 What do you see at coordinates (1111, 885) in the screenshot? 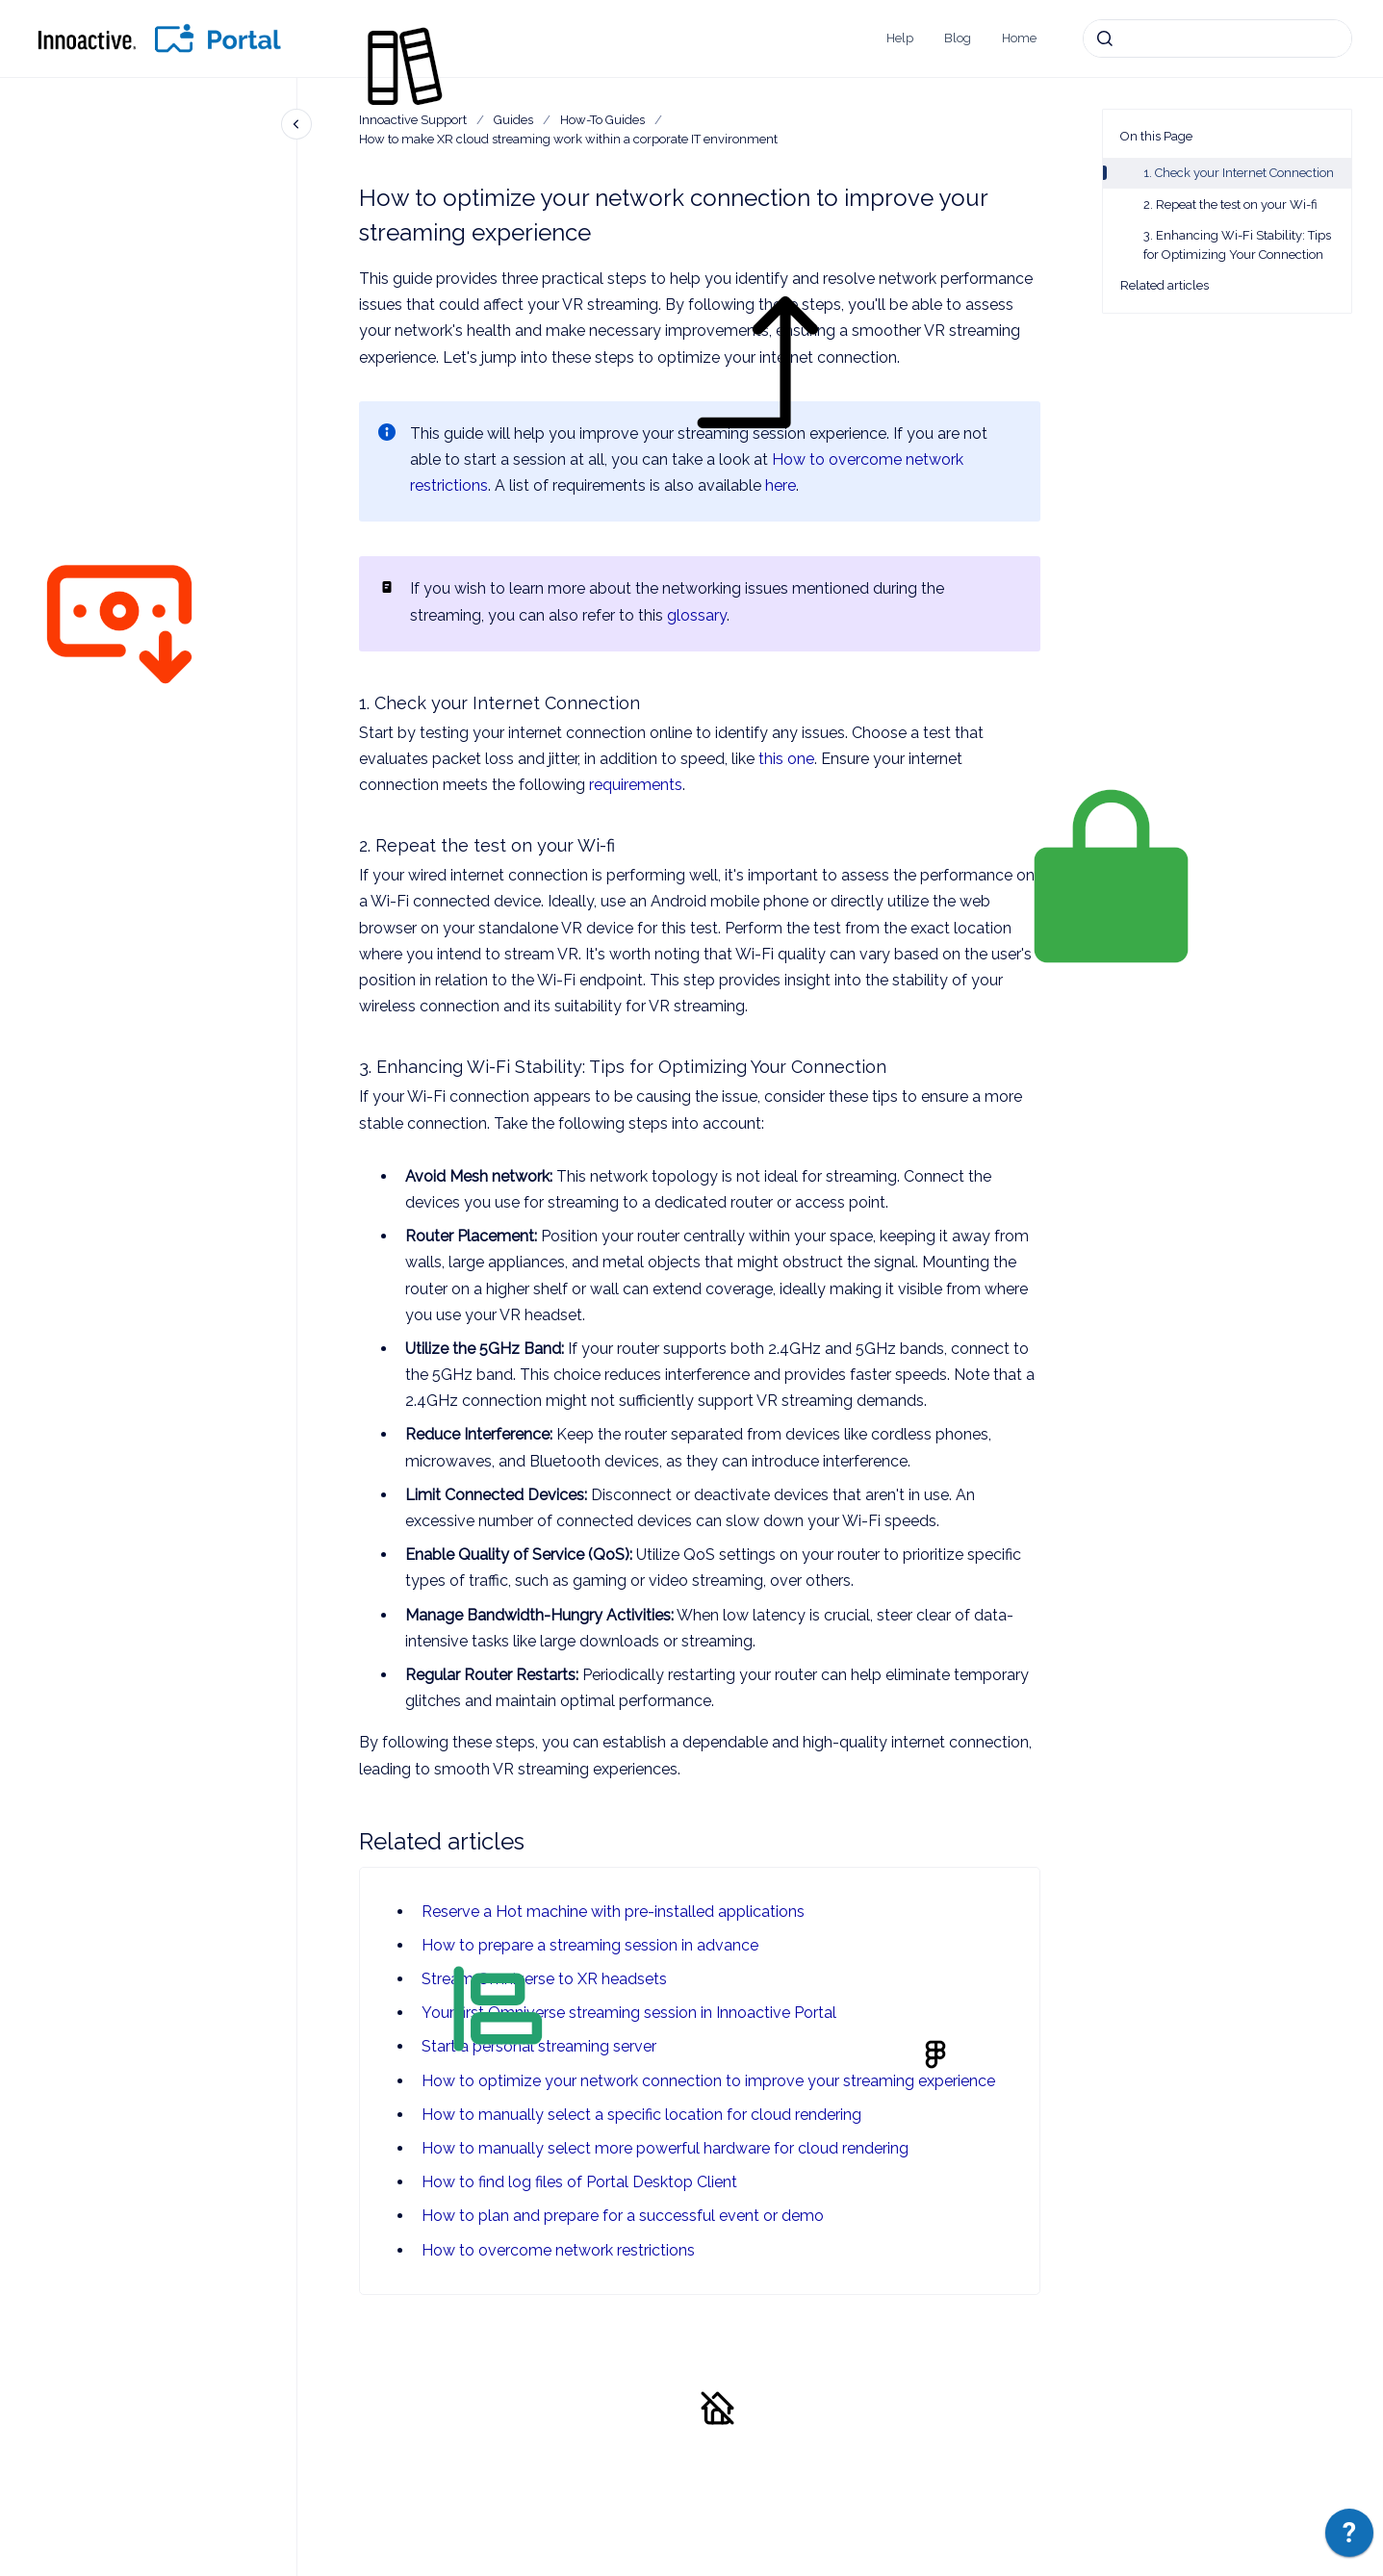
I see `locked or secured content` at bounding box center [1111, 885].